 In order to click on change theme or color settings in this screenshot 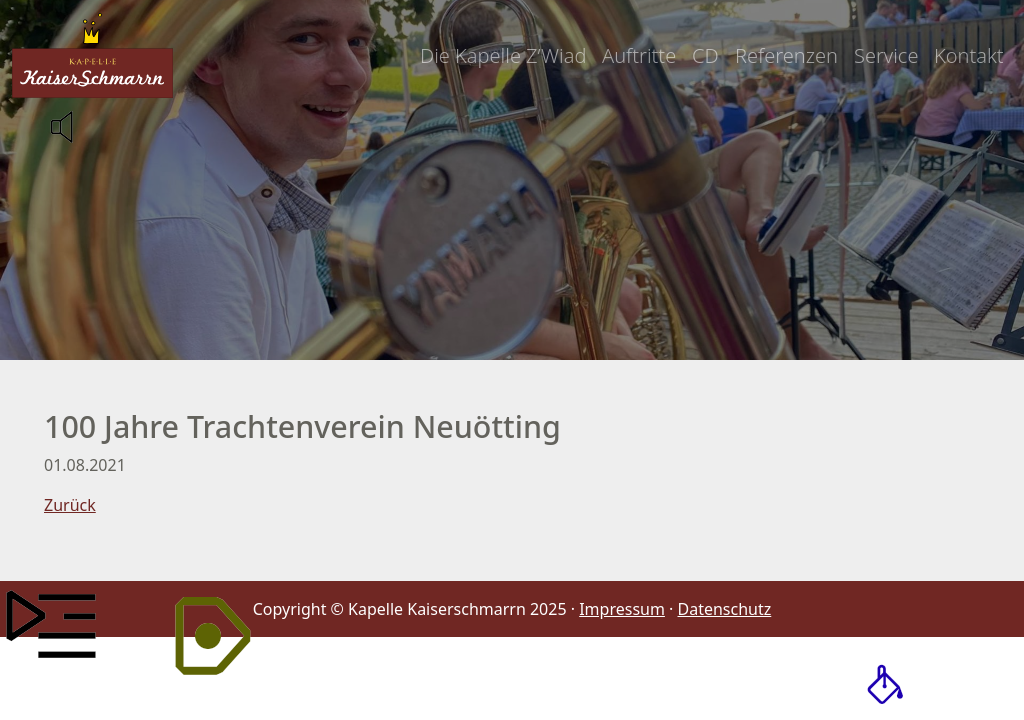, I will do `click(884, 684)`.